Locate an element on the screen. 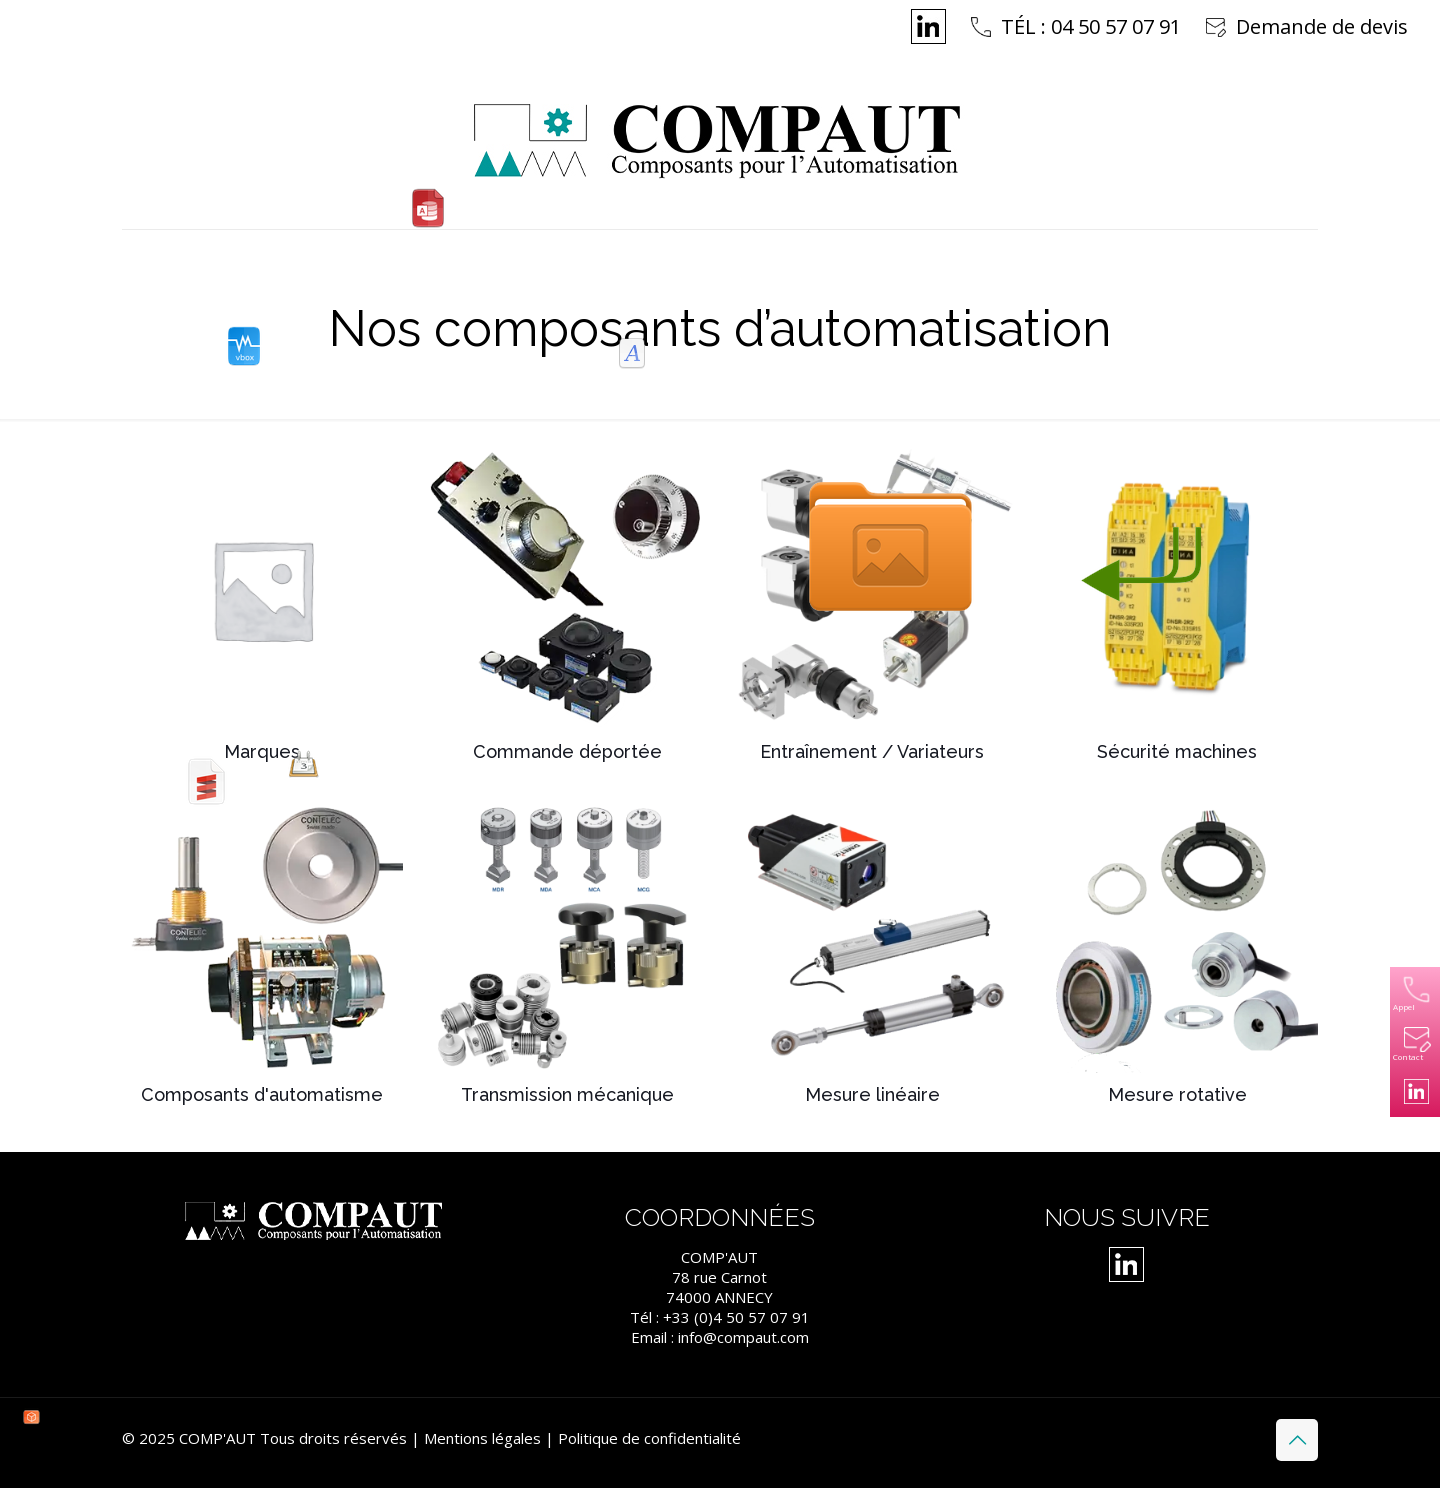  open your images folder is located at coordinates (890, 546).